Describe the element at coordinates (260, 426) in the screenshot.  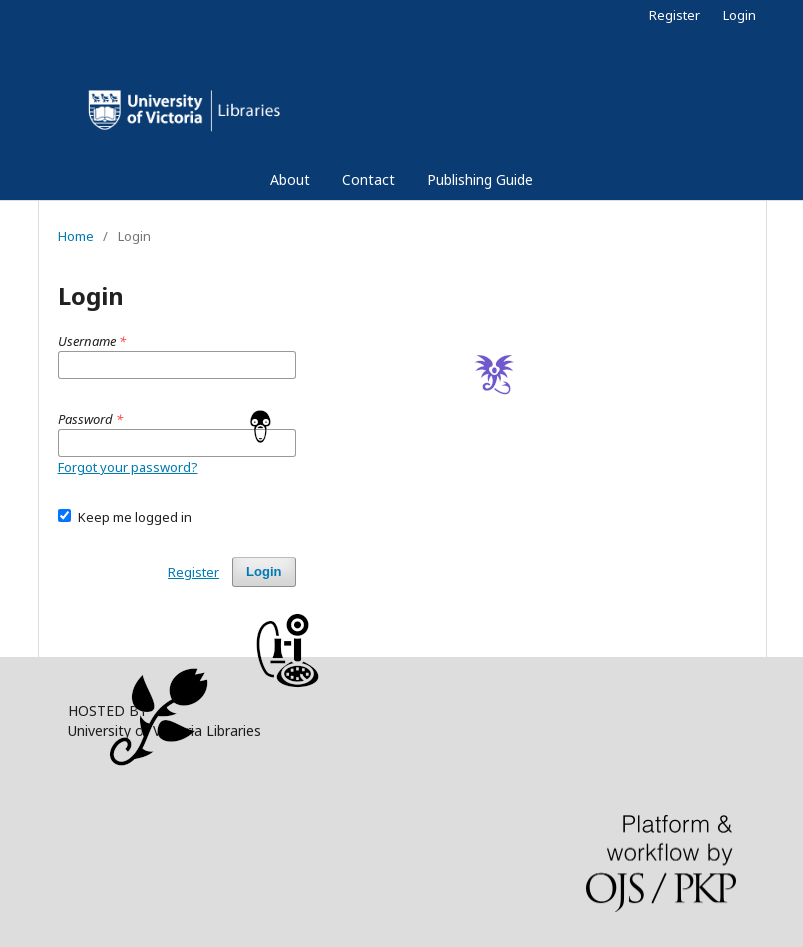
I see `indicates a horror or terror game genre` at that location.